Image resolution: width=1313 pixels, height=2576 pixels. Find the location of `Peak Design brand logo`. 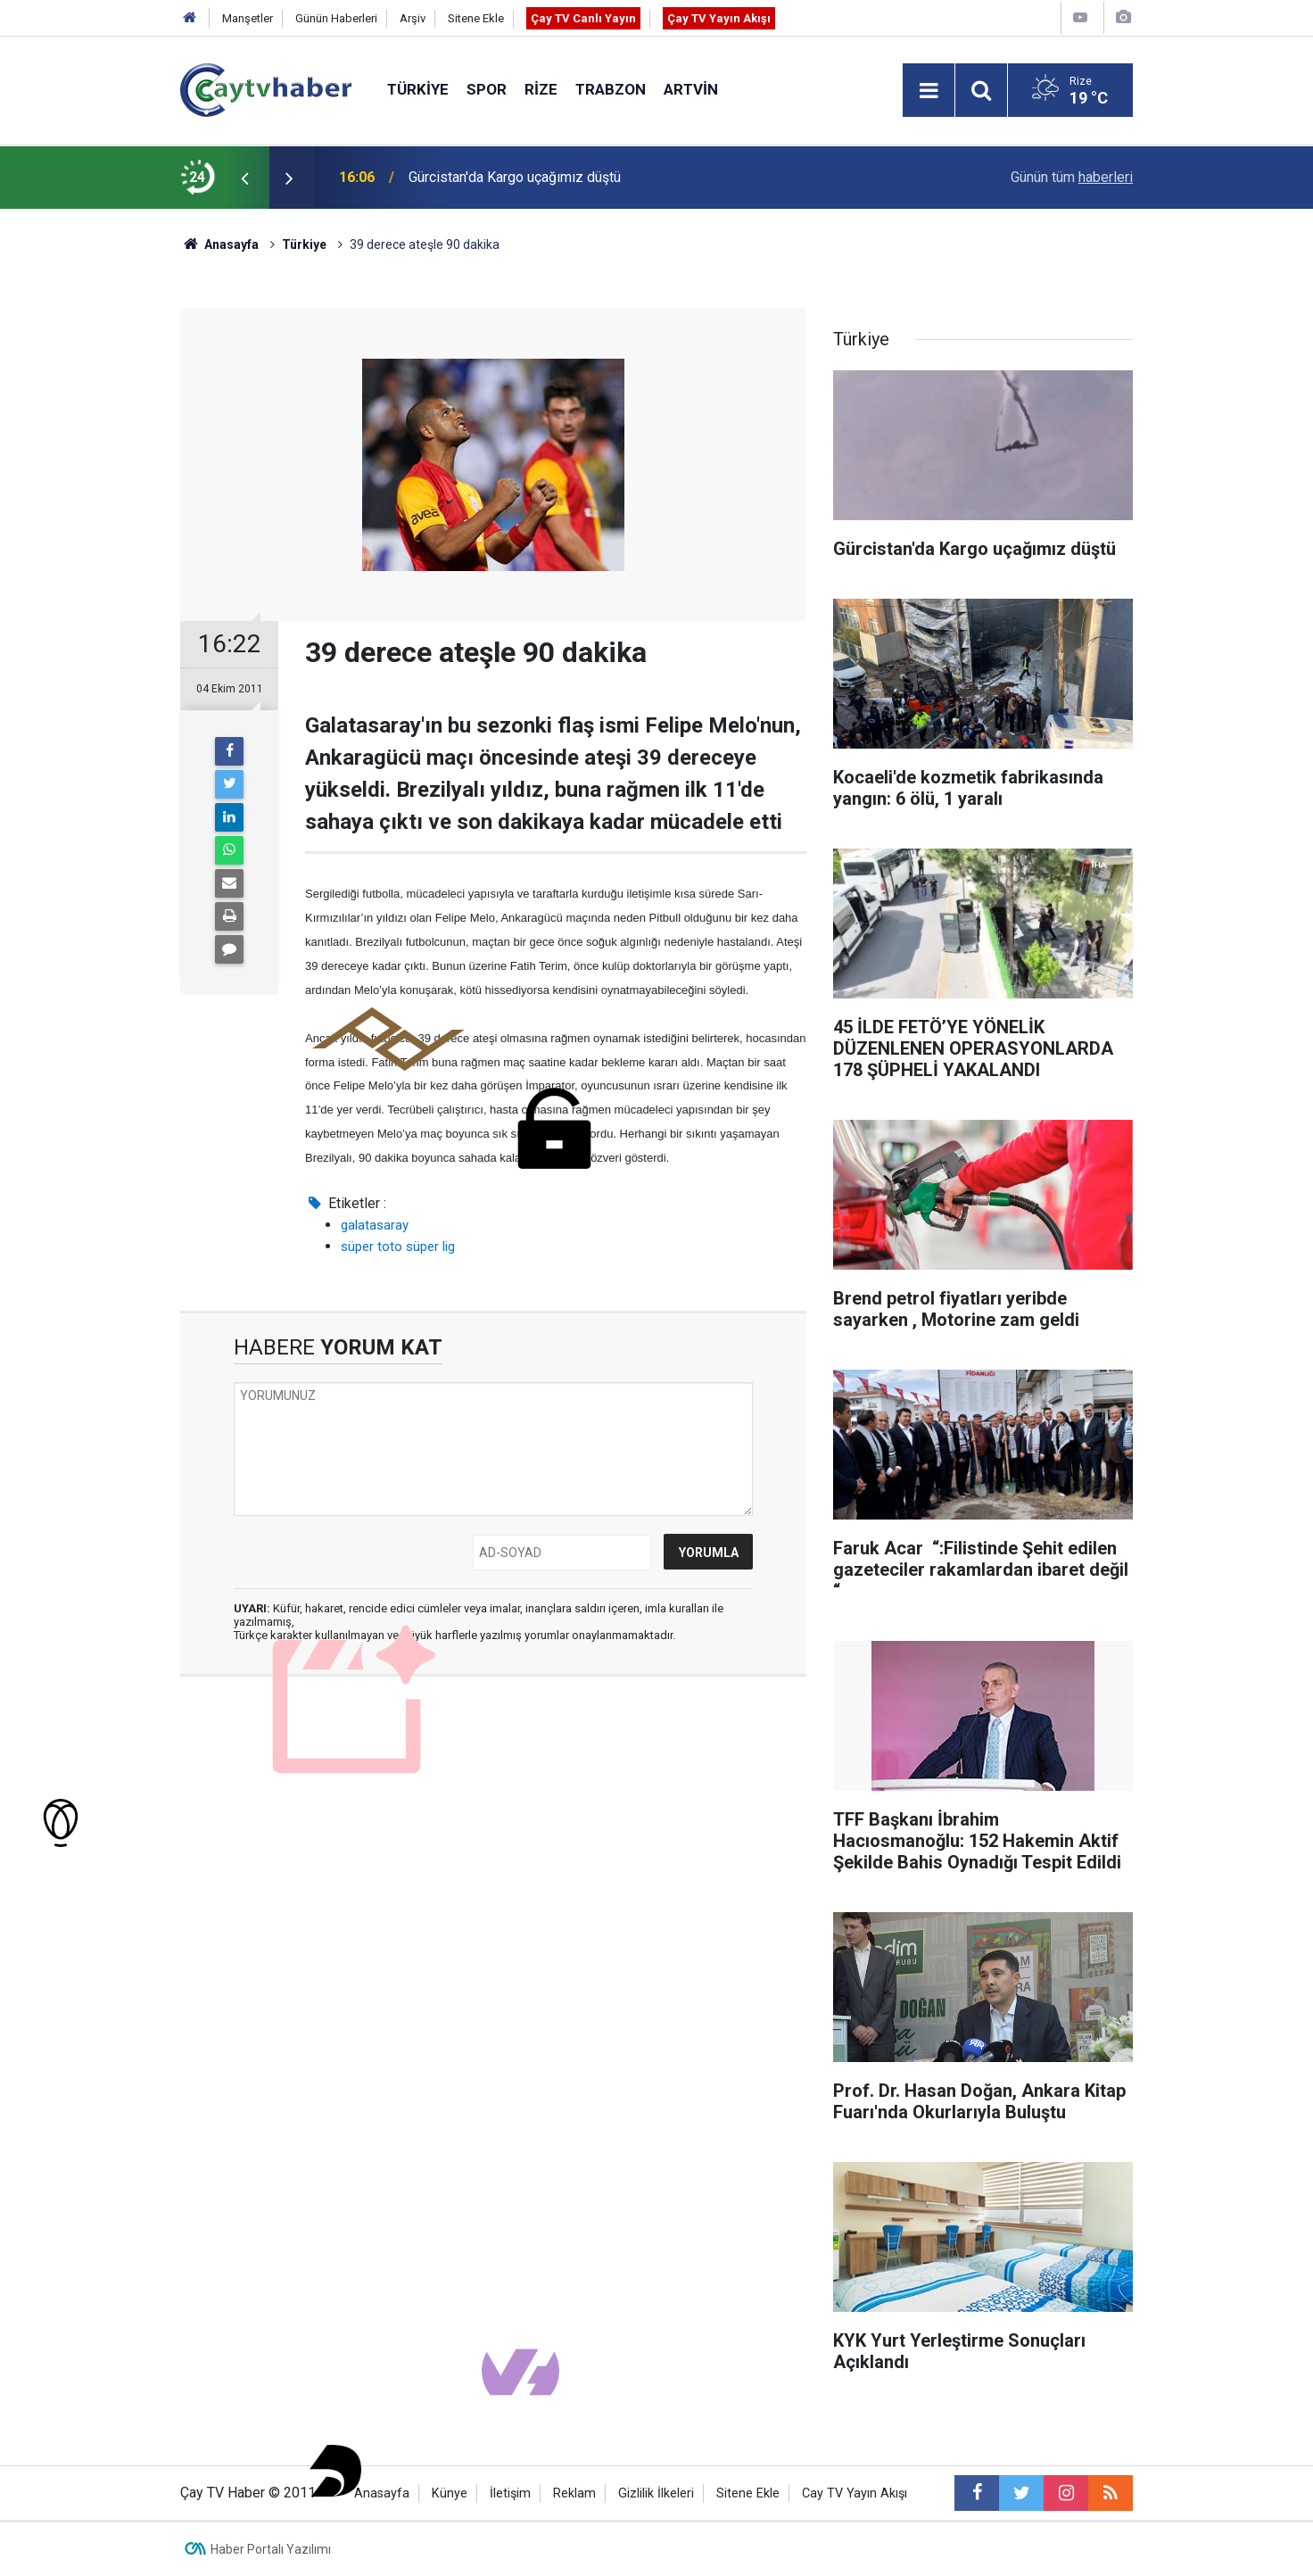

Peak Design brand logo is located at coordinates (388, 1039).